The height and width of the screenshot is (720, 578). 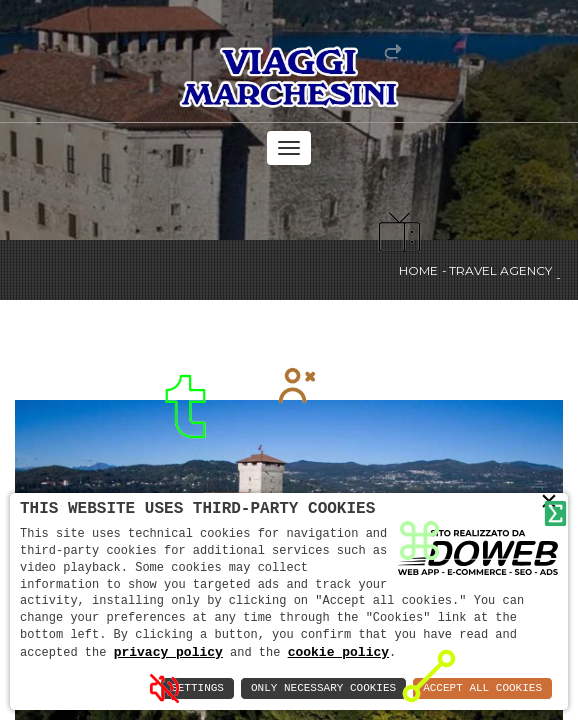 I want to click on redo last action, so click(x=393, y=52).